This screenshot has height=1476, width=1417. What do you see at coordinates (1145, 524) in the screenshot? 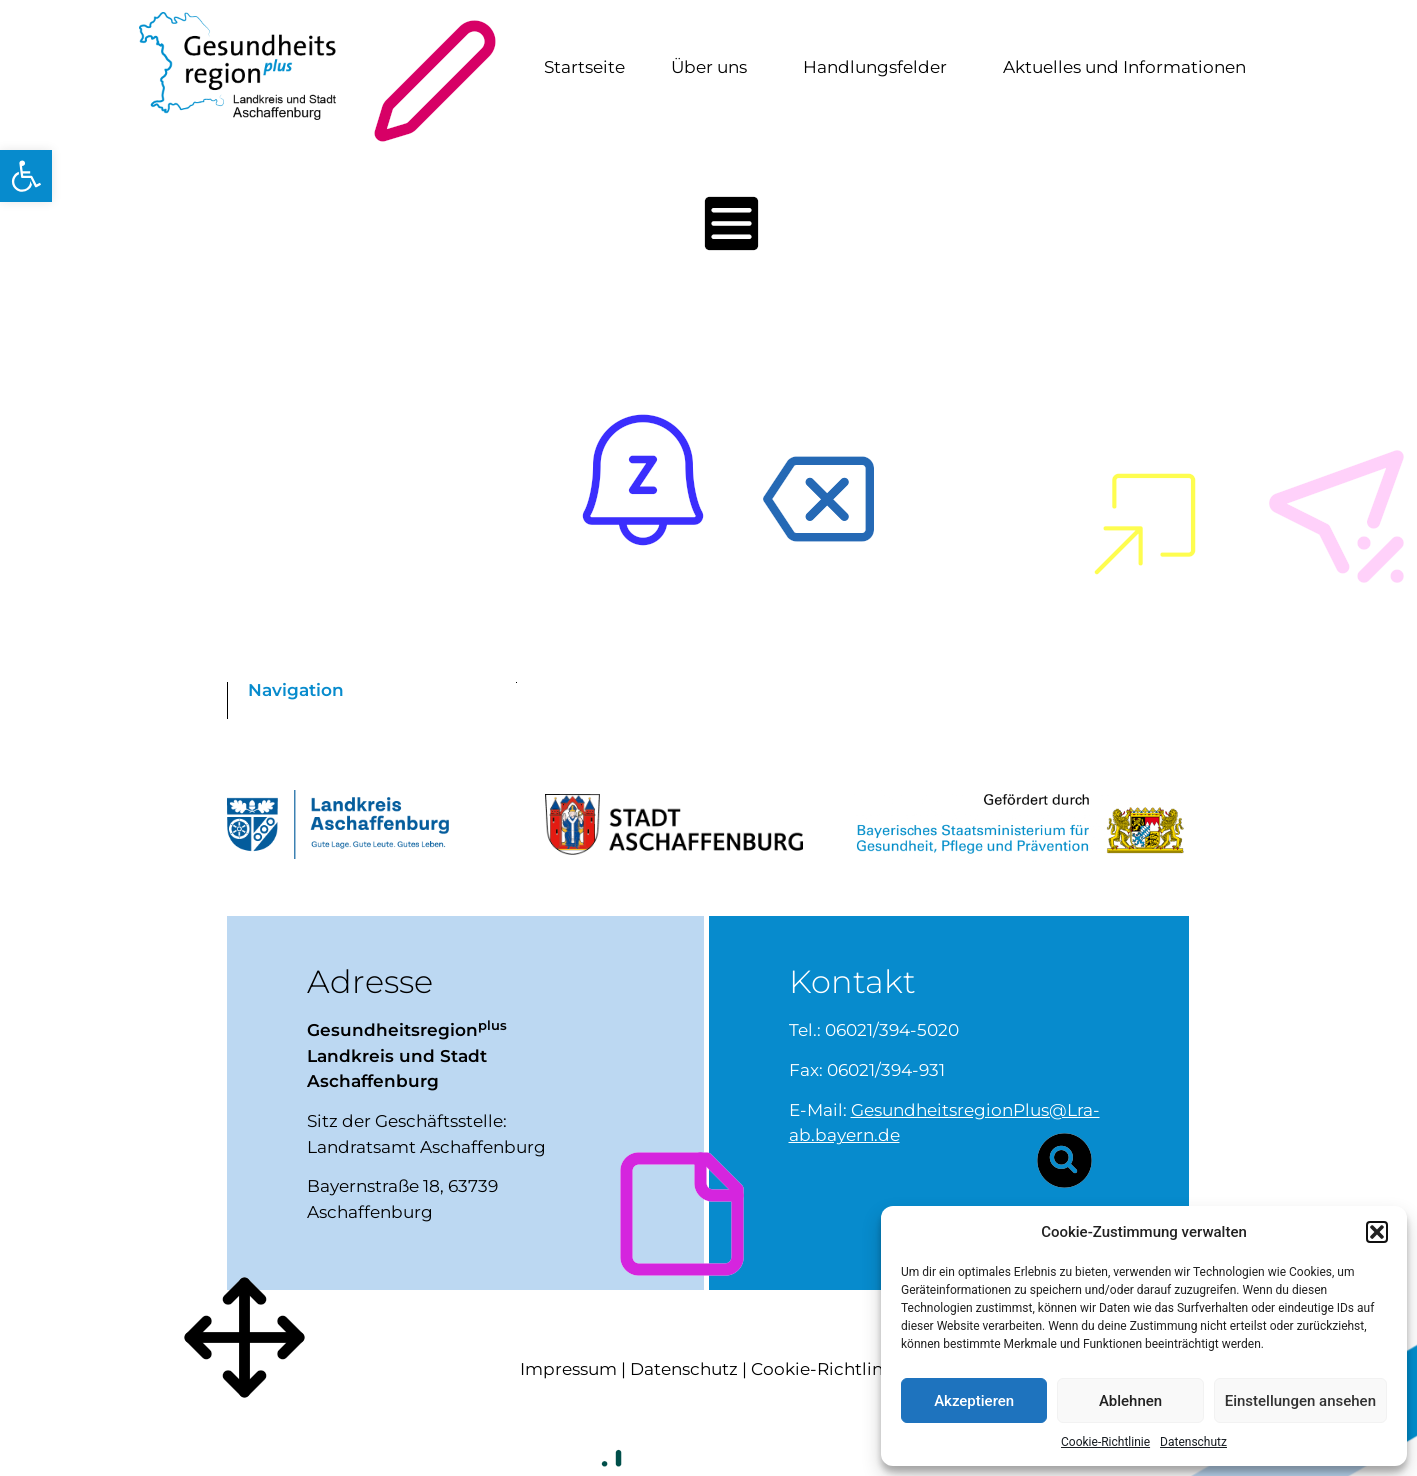
I see `import or bring content into the current view` at bounding box center [1145, 524].